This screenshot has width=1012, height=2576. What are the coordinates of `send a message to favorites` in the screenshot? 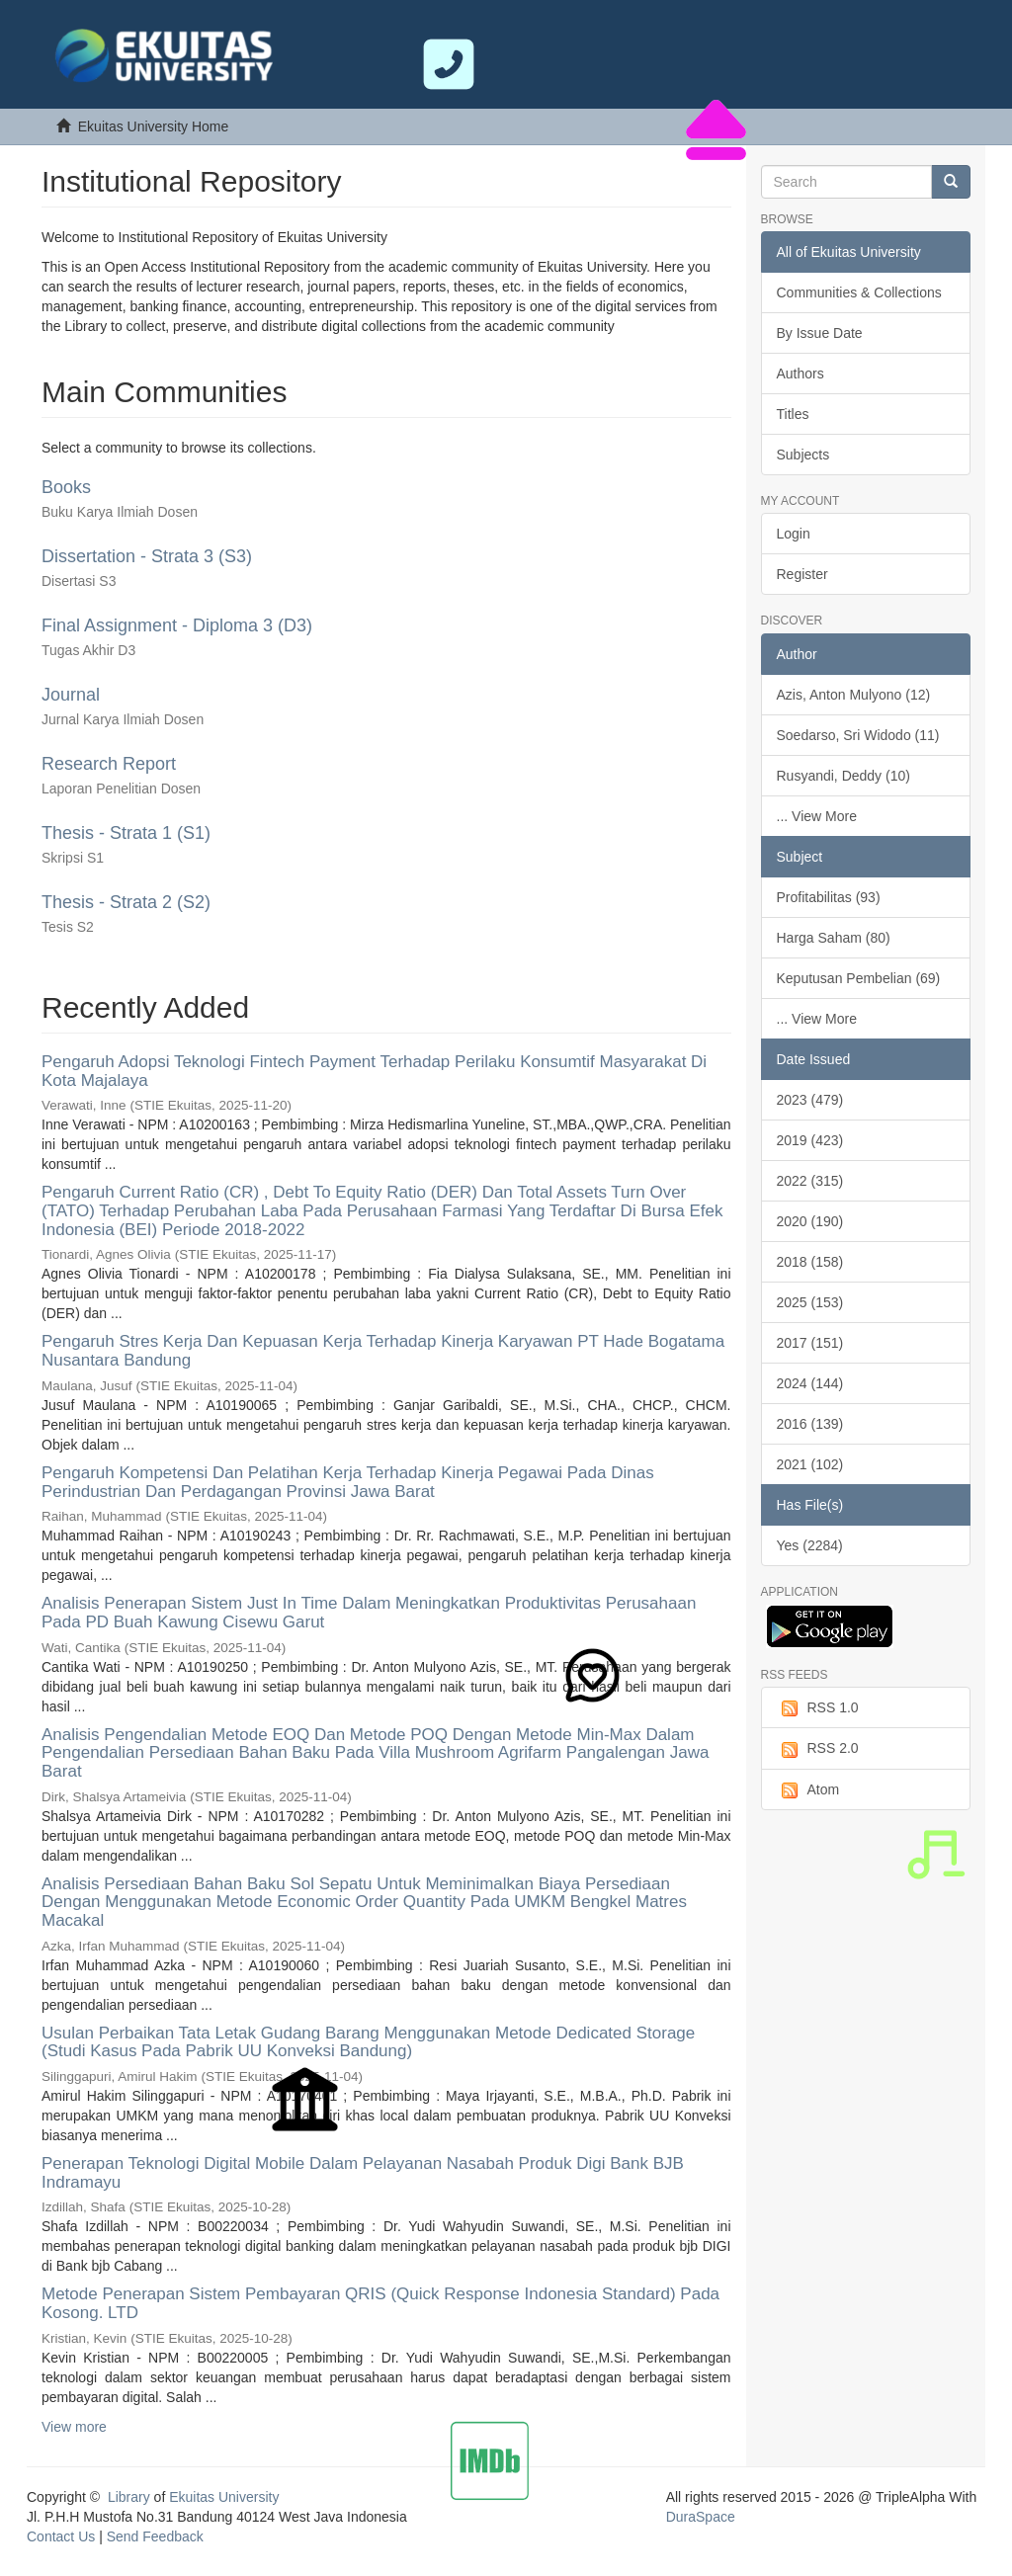 It's located at (592, 1675).